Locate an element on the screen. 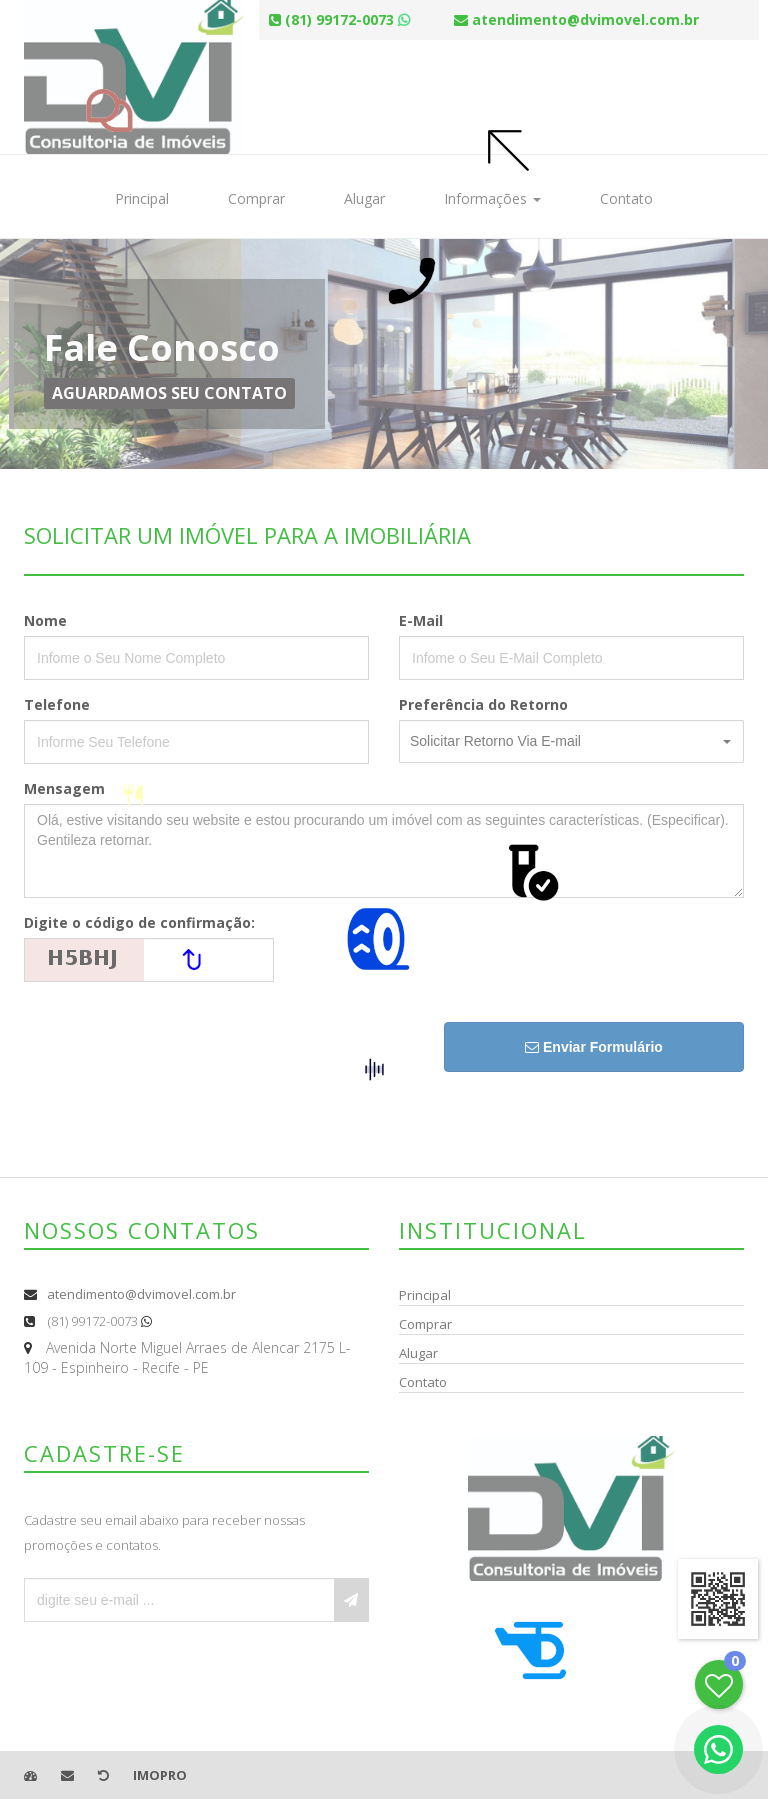 This screenshot has height=1799, width=768. navigate back to previous screen is located at coordinates (508, 150).